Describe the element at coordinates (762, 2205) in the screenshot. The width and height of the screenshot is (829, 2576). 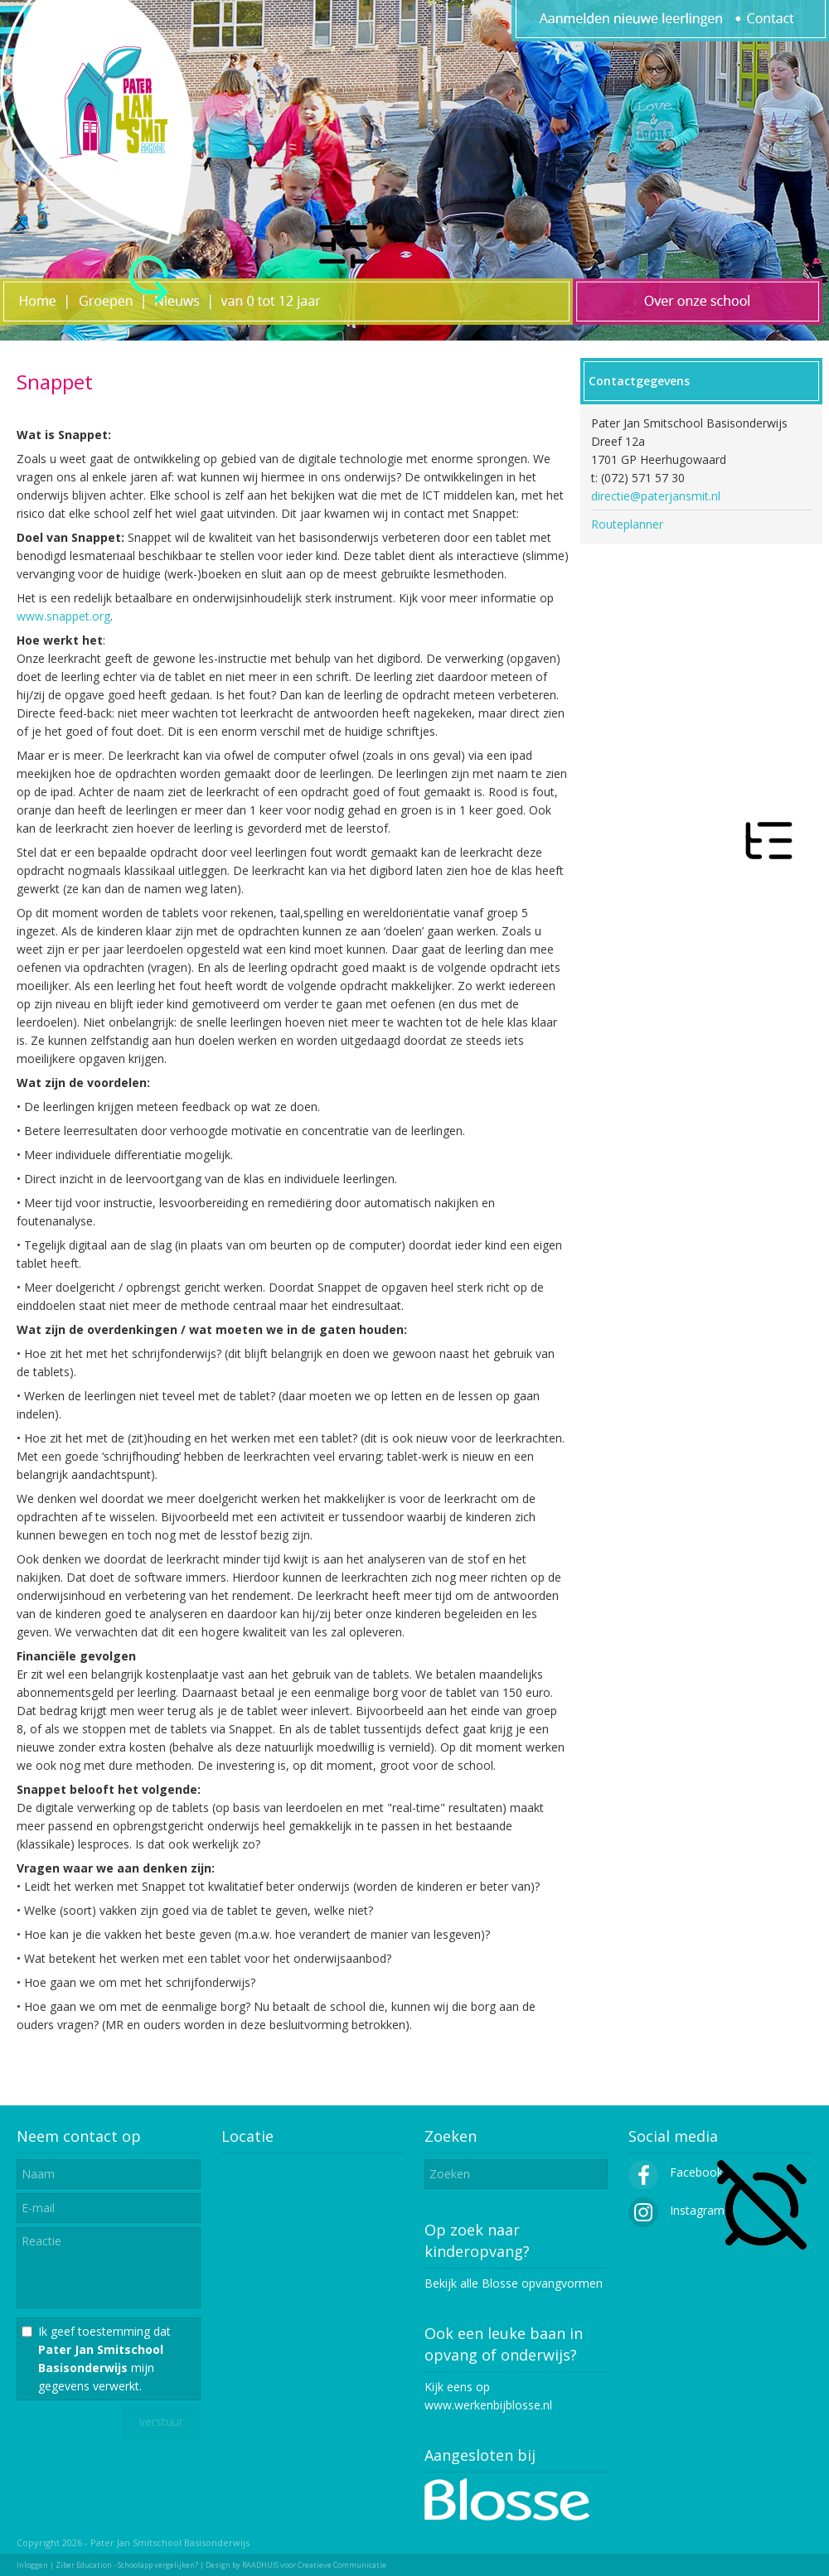
I see `disable or turn off alarm` at that location.